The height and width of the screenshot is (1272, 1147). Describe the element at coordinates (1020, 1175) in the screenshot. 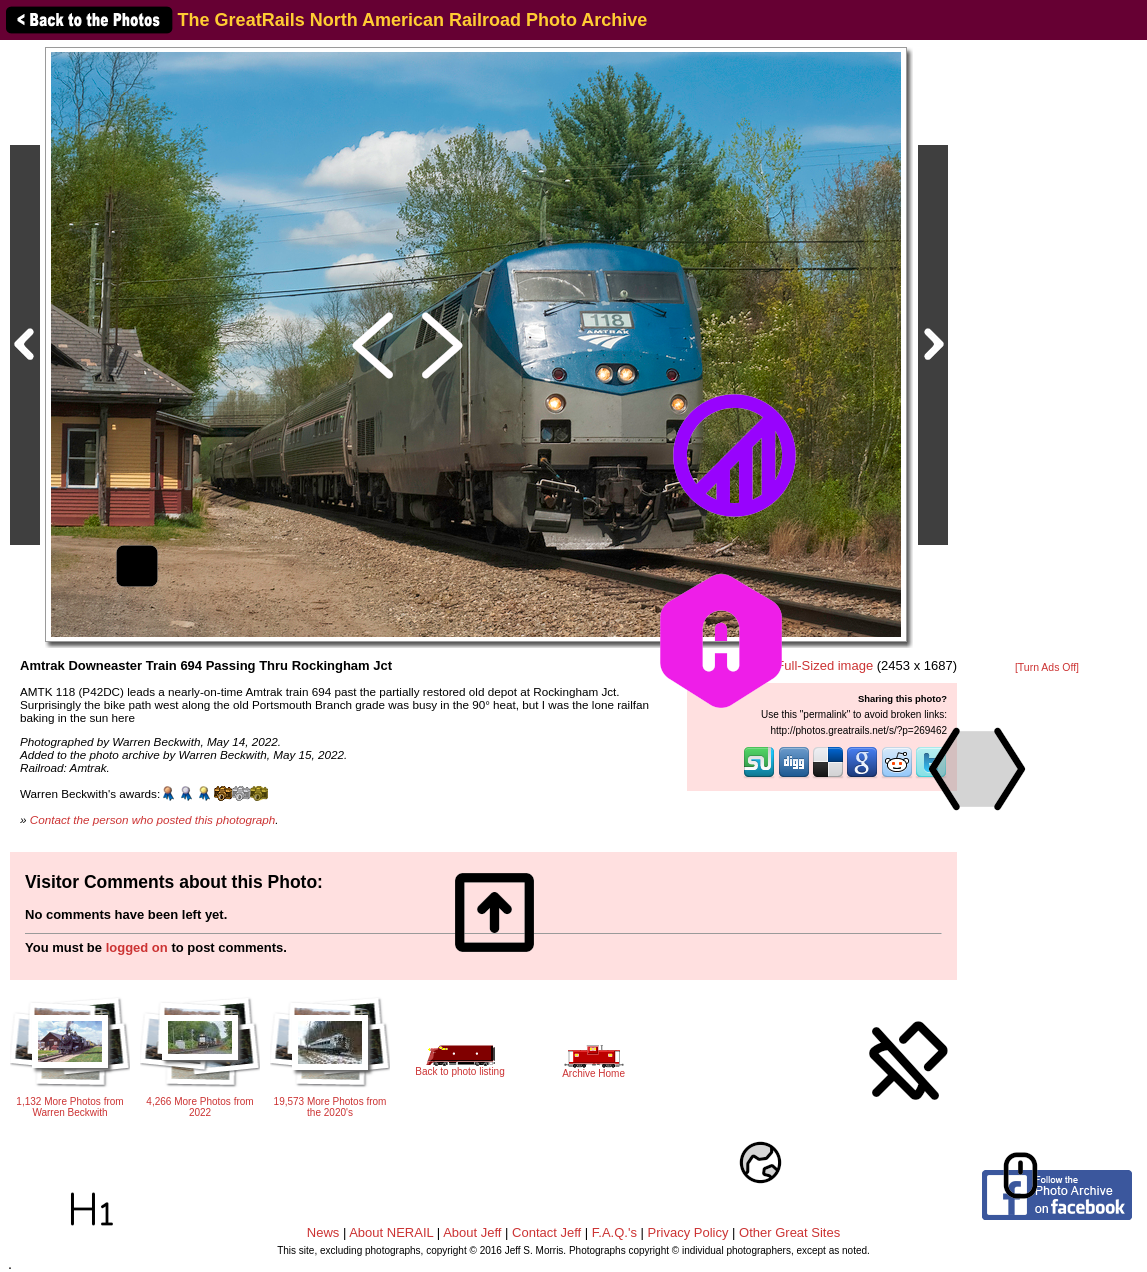

I see `mouse input device indicator` at that location.